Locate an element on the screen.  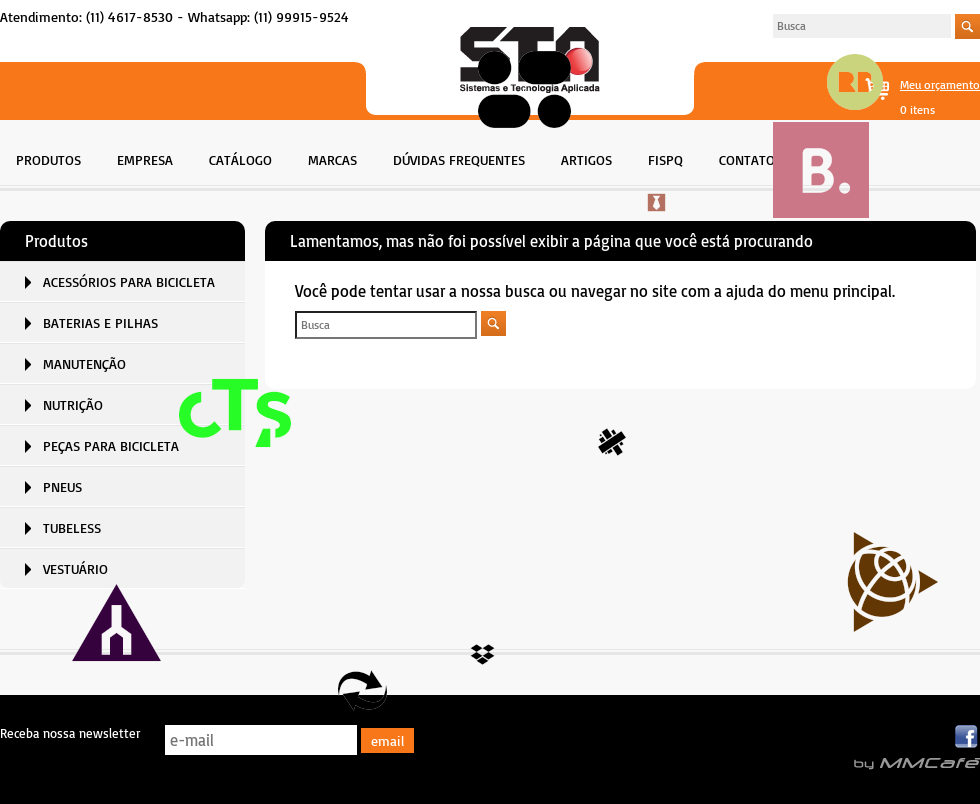
fonoma app or service logo is located at coordinates (524, 89).